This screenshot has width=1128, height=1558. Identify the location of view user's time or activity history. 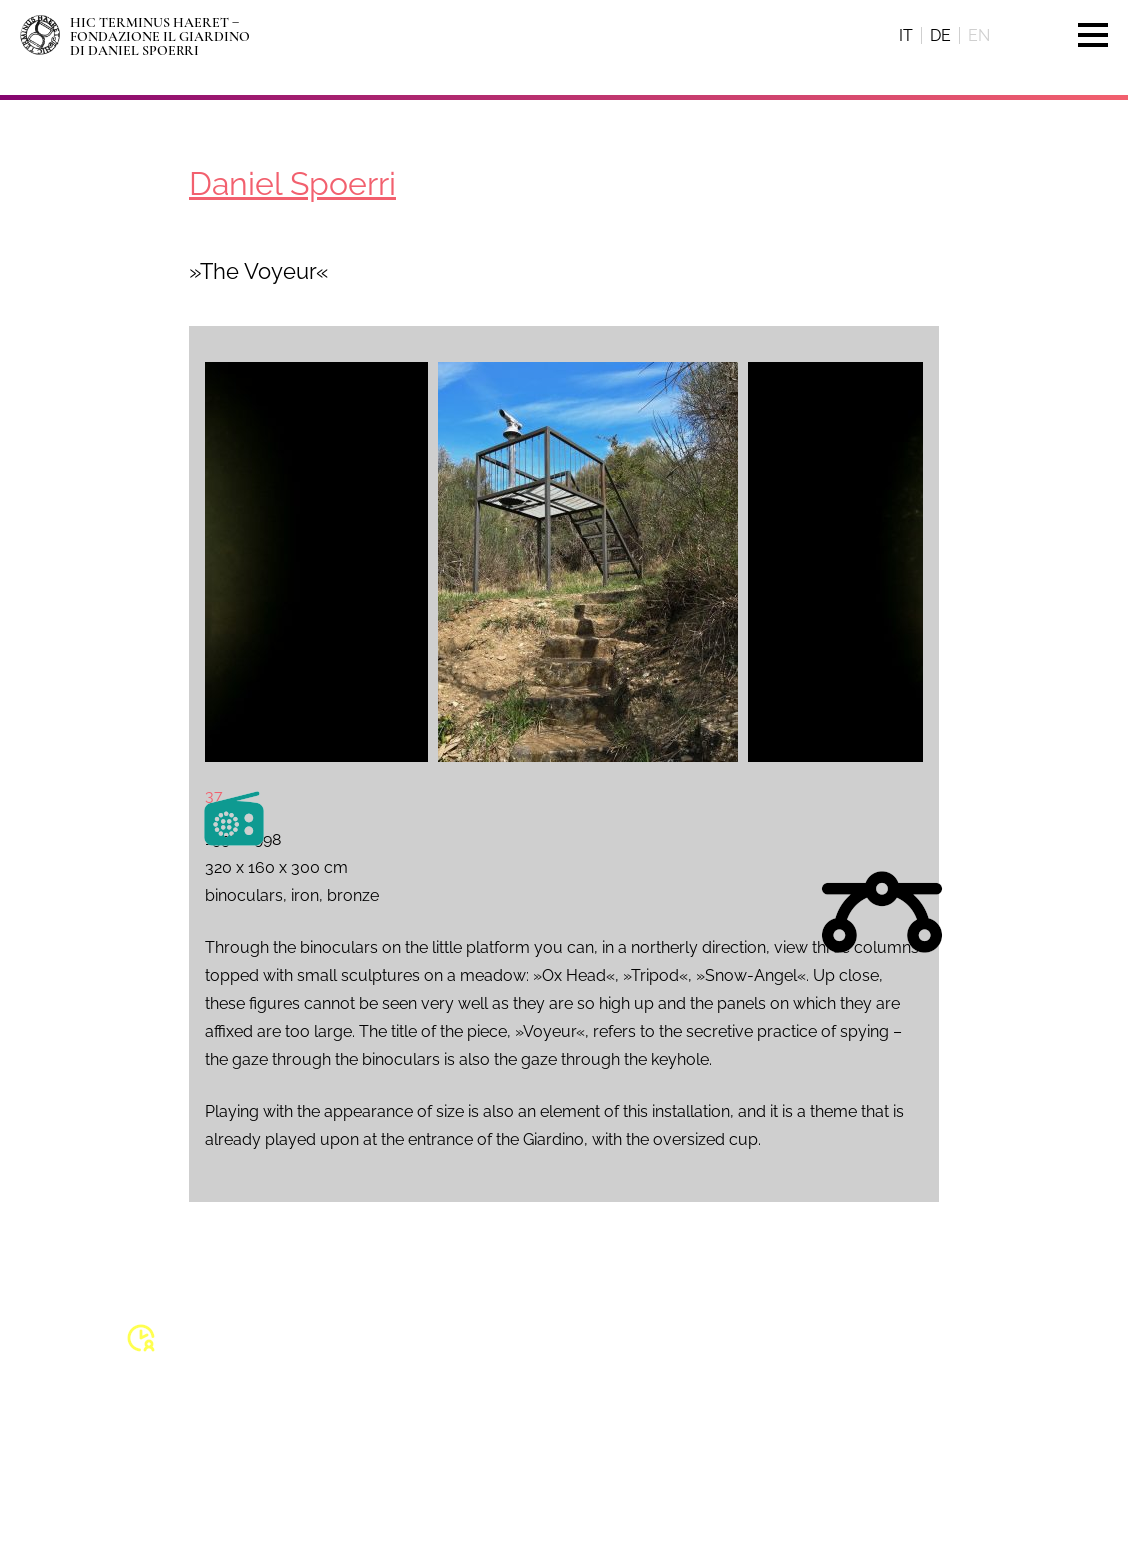
(141, 1338).